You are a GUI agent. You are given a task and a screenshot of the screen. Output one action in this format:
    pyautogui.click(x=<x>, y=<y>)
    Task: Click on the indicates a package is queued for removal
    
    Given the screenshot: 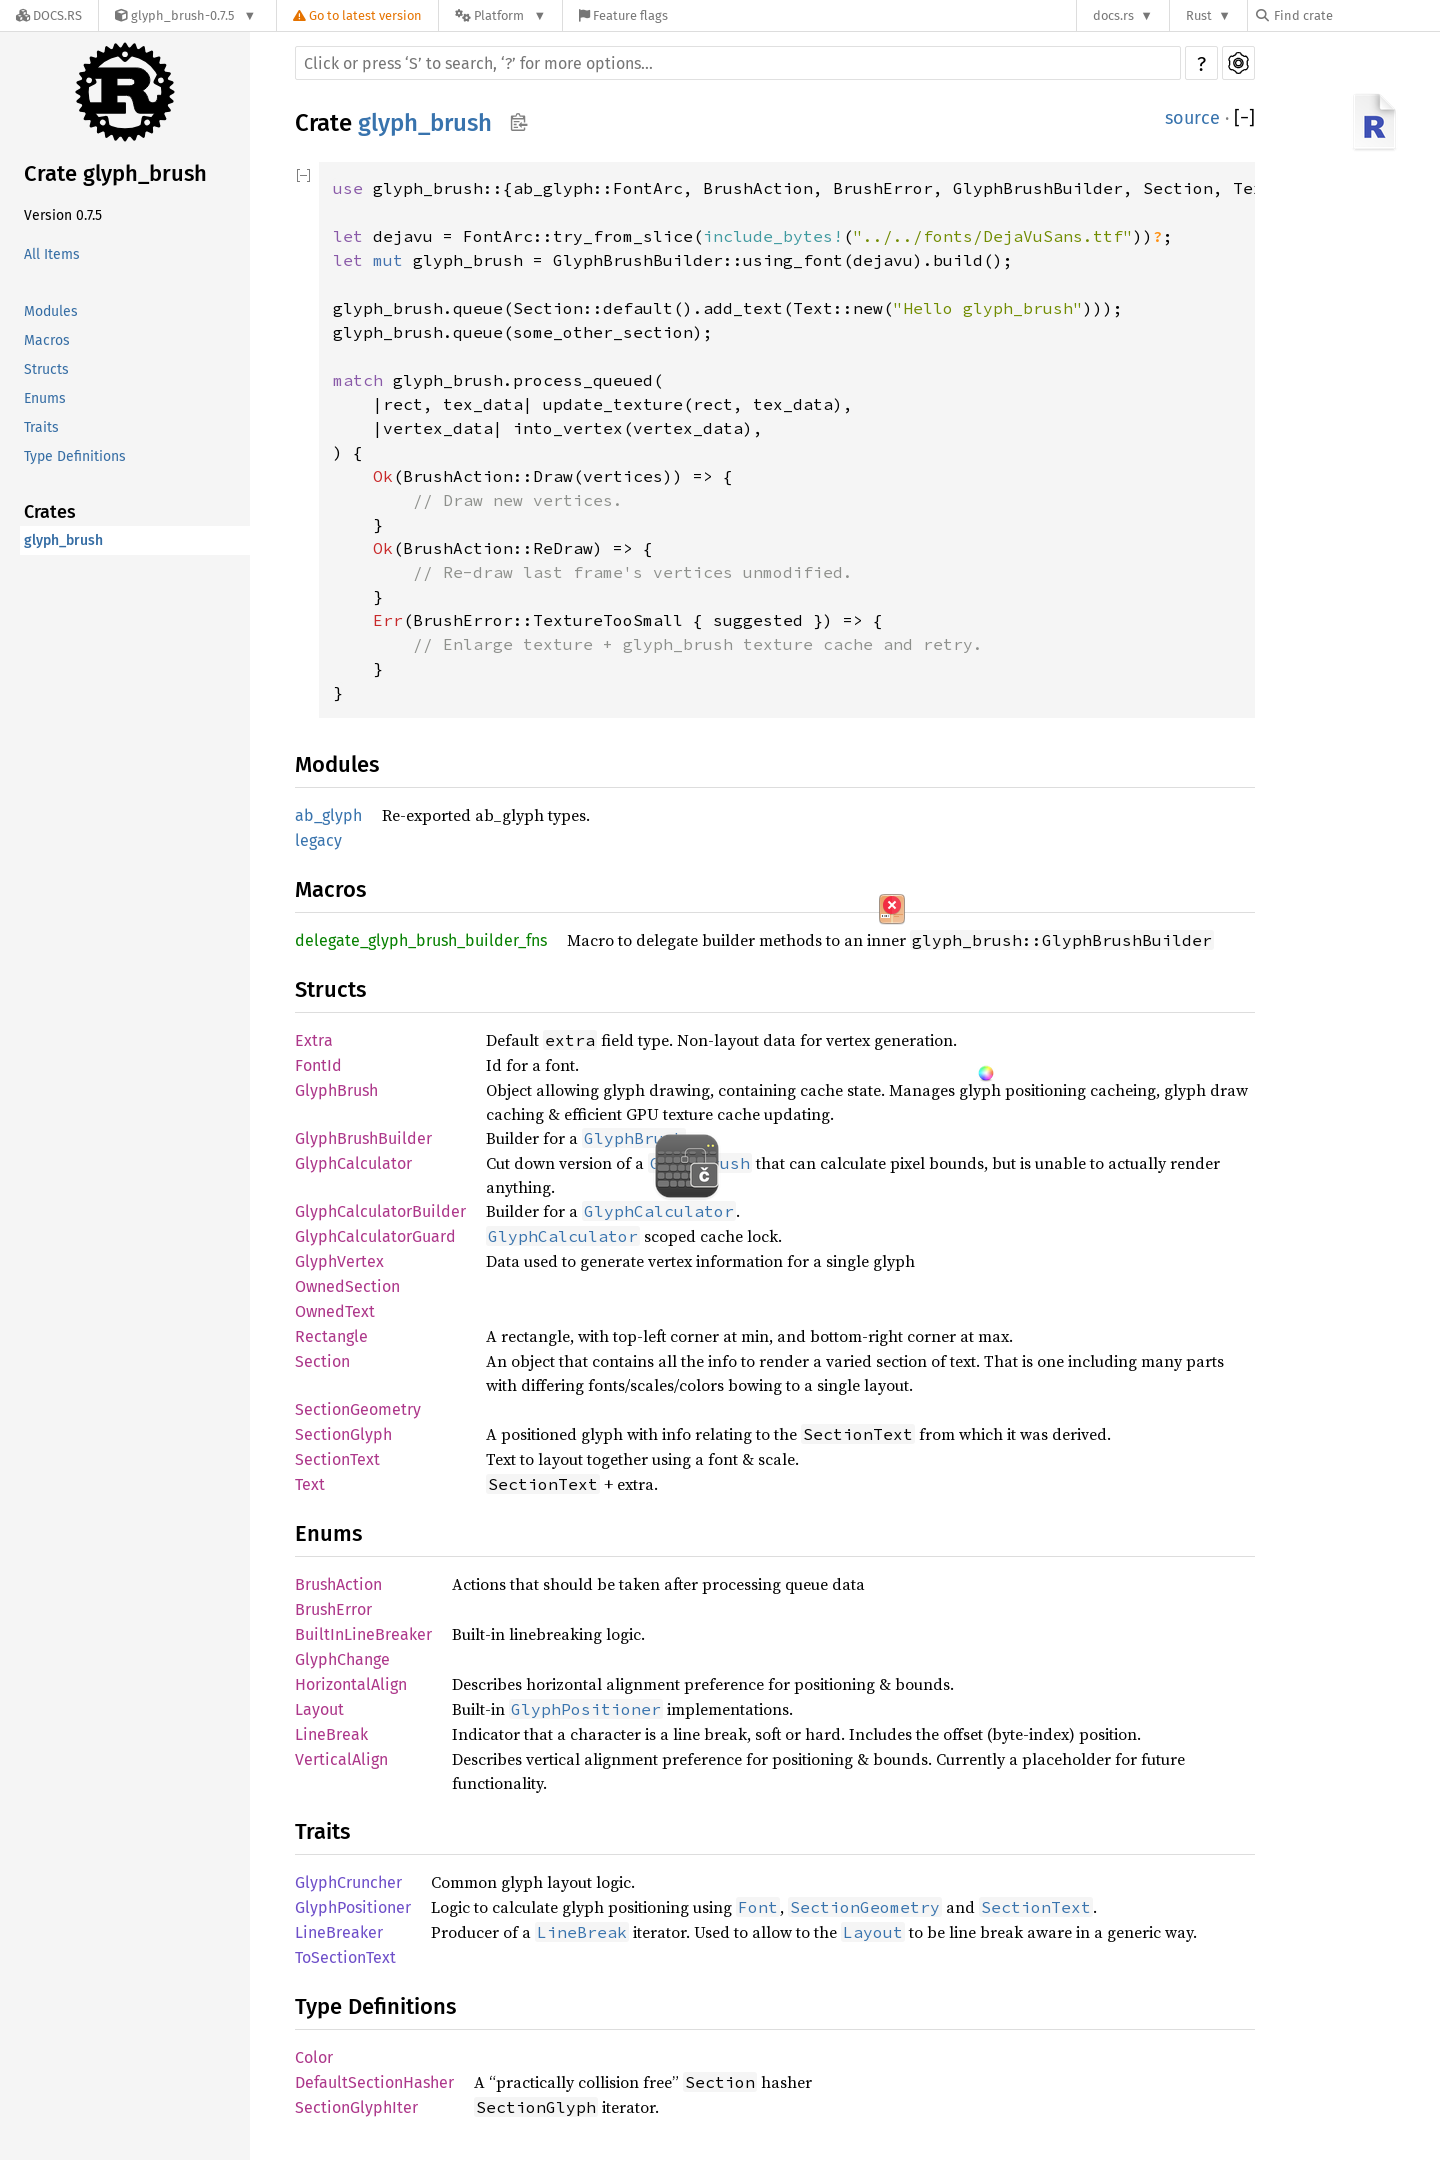 What is the action you would take?
    pyautogui.click(x=892, y=909)
    